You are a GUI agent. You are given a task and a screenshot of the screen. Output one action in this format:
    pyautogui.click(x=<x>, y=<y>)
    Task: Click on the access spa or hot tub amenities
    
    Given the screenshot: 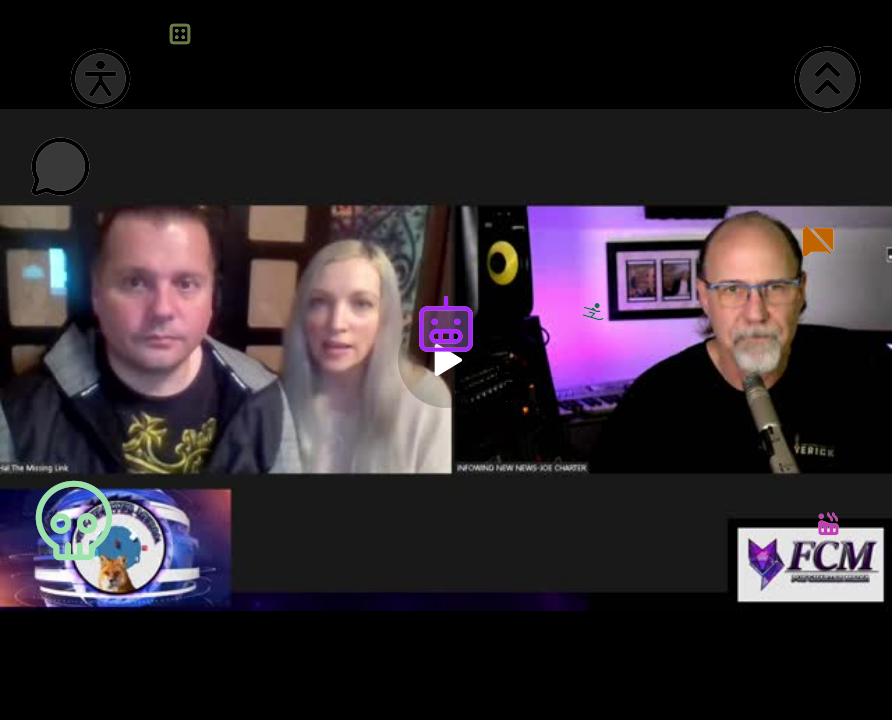 What is the action you would take?
    pyautogui.click(x=828, y=523)
    